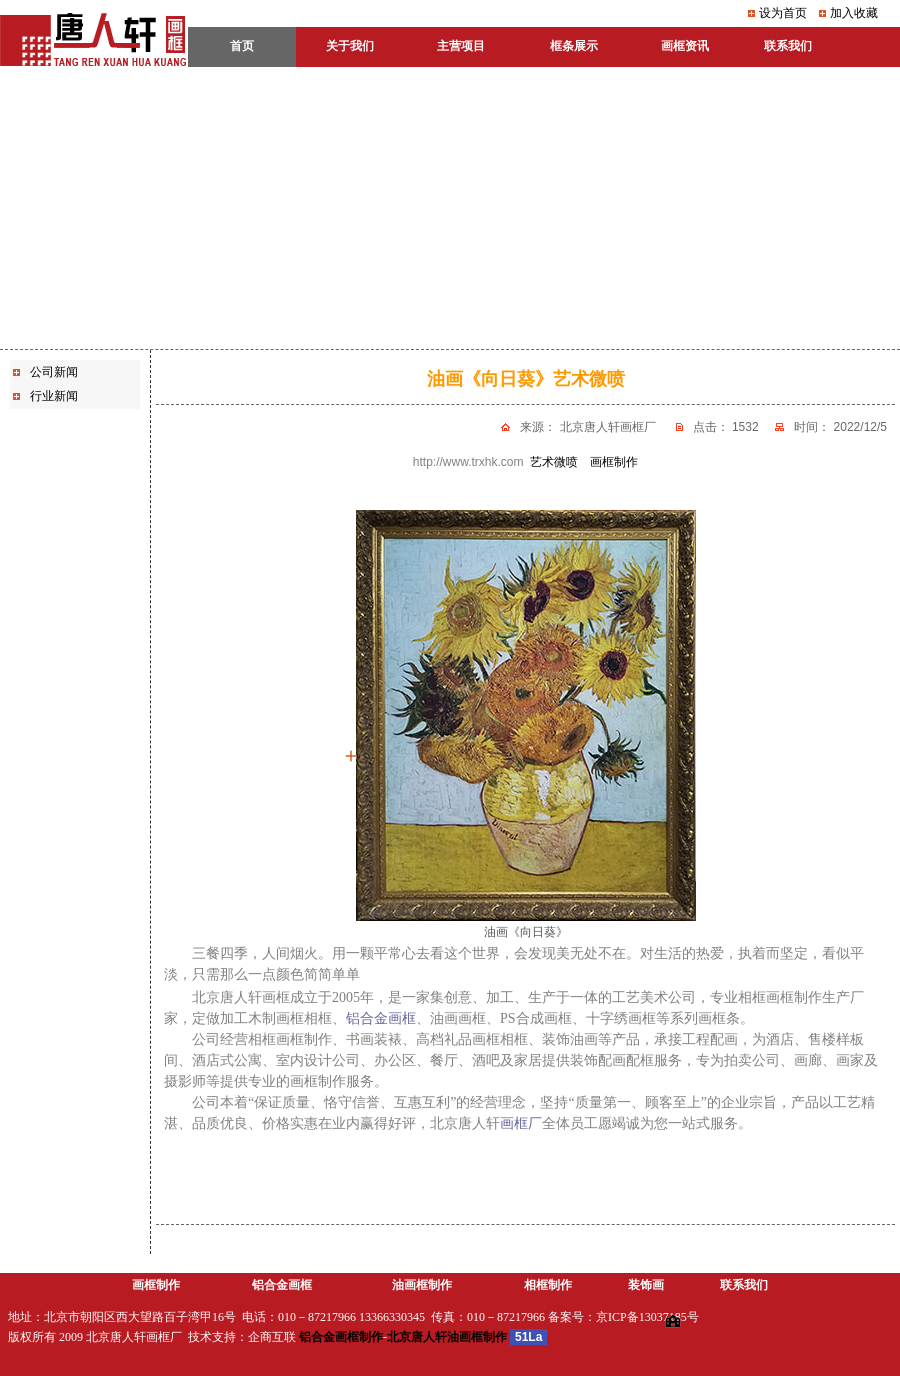 The height and width of the screenshot is (1376, 900). What do you see at coordinates (351, 756) in the screenshot?
I see `add a new item` at bounding box center [351, 756].